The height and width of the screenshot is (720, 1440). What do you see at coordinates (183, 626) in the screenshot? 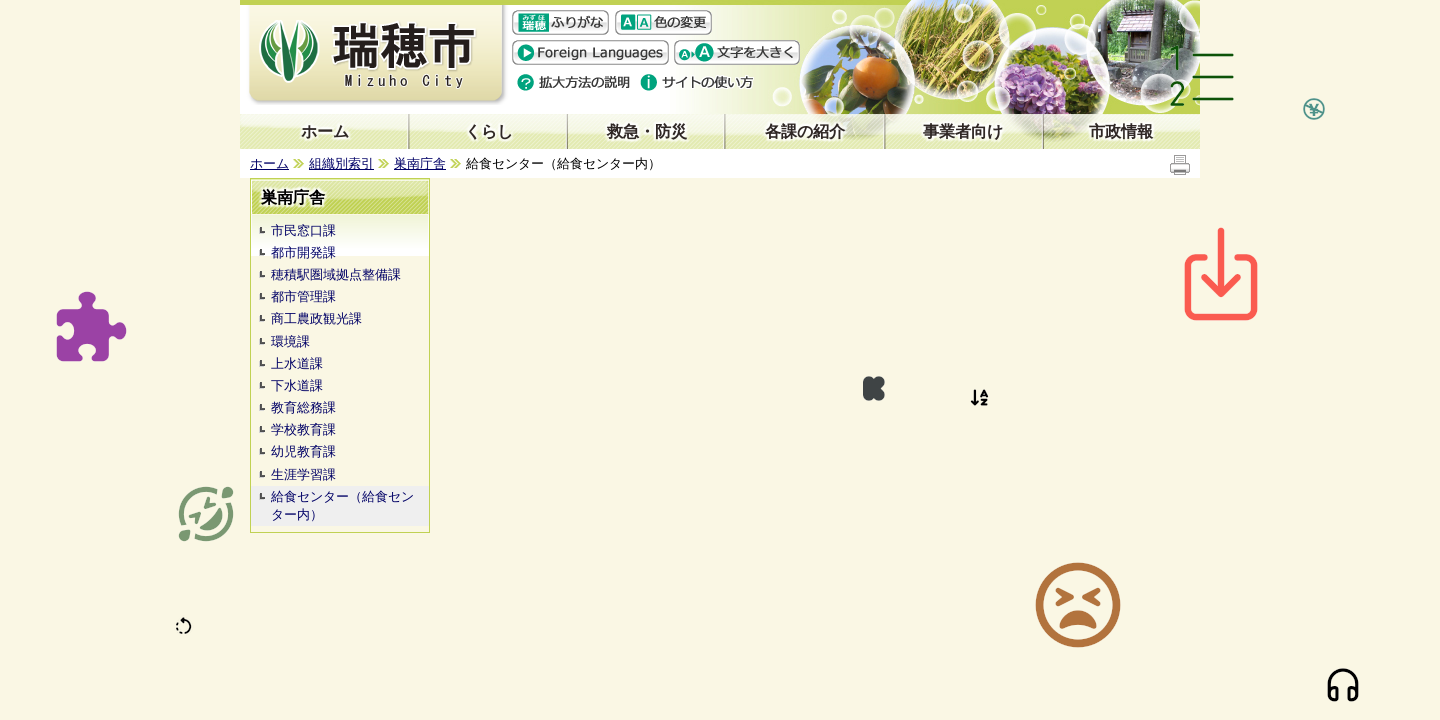
I see `rotate image counterclockwise` at bounding box center [183, 626].